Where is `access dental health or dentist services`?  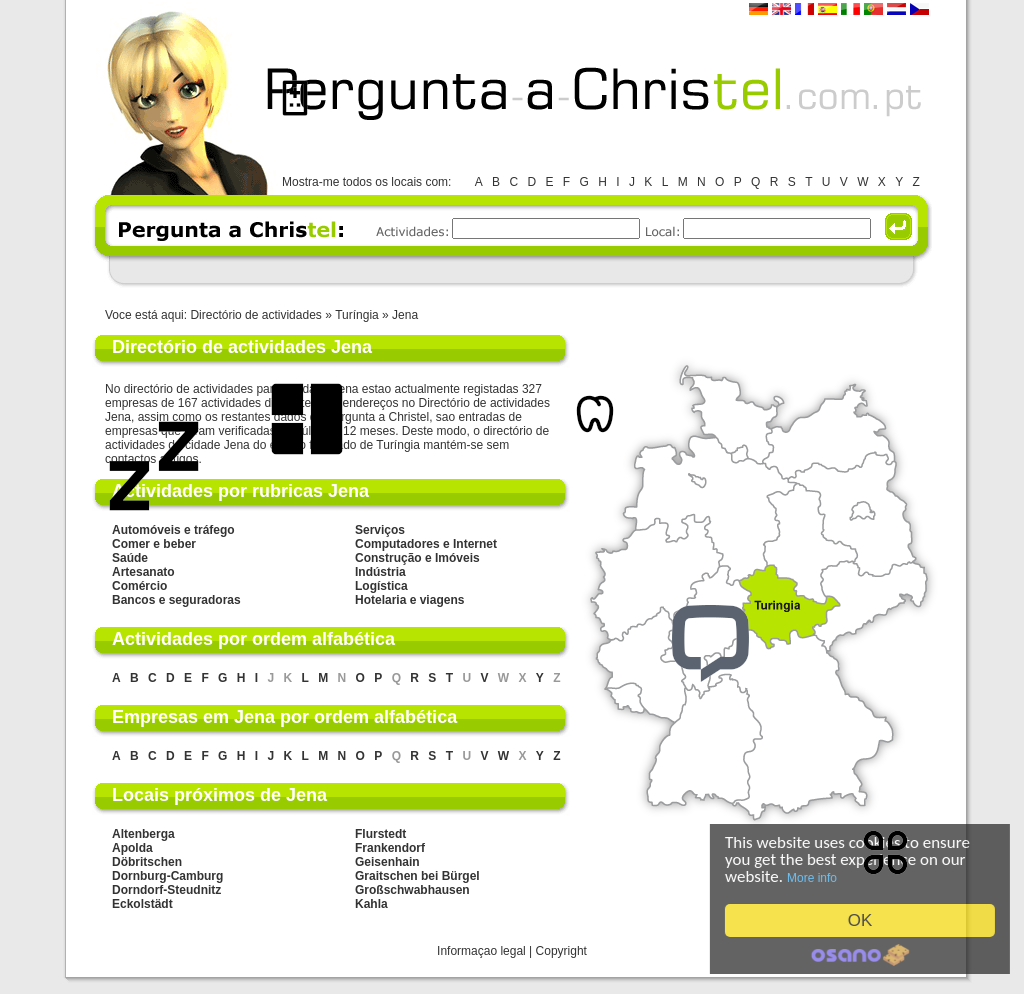
access dental health or dentist services is located at coordinates (595, 414).